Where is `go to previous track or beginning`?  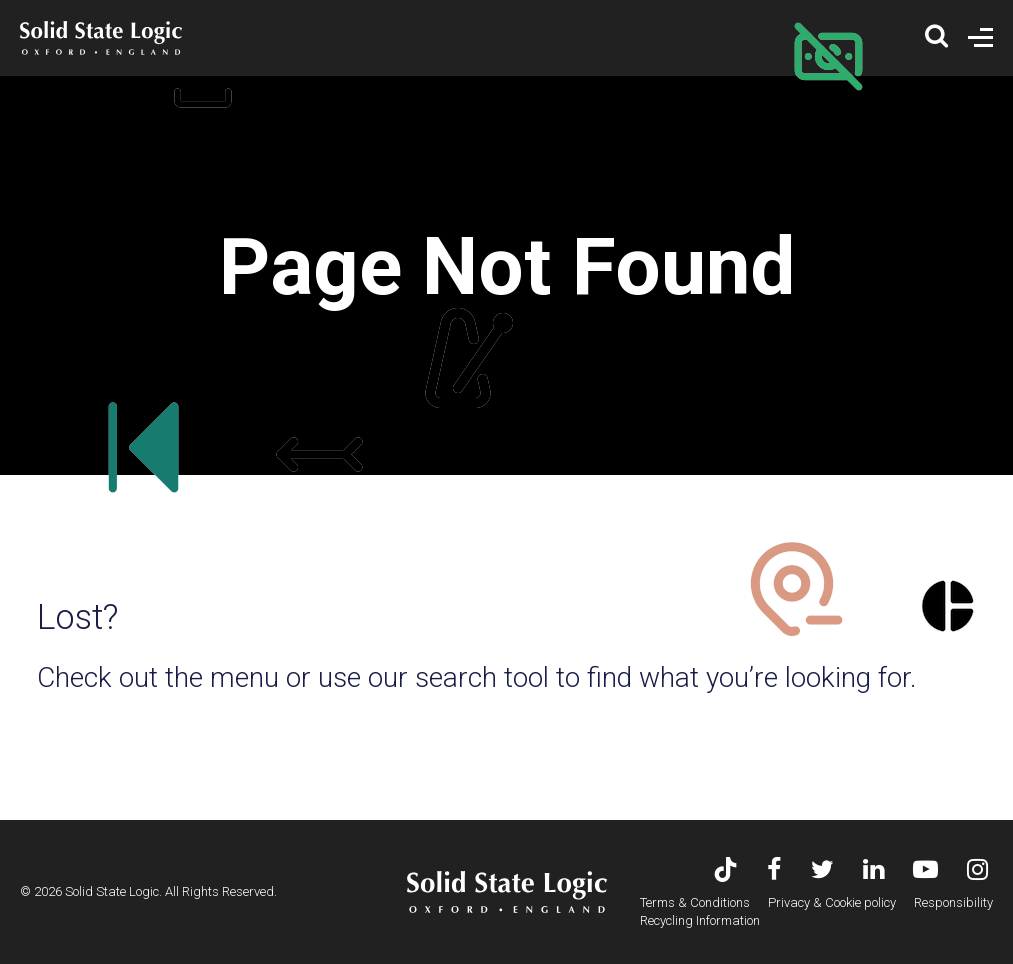 go to previous track or beginning is located at coordinates (141, 447).